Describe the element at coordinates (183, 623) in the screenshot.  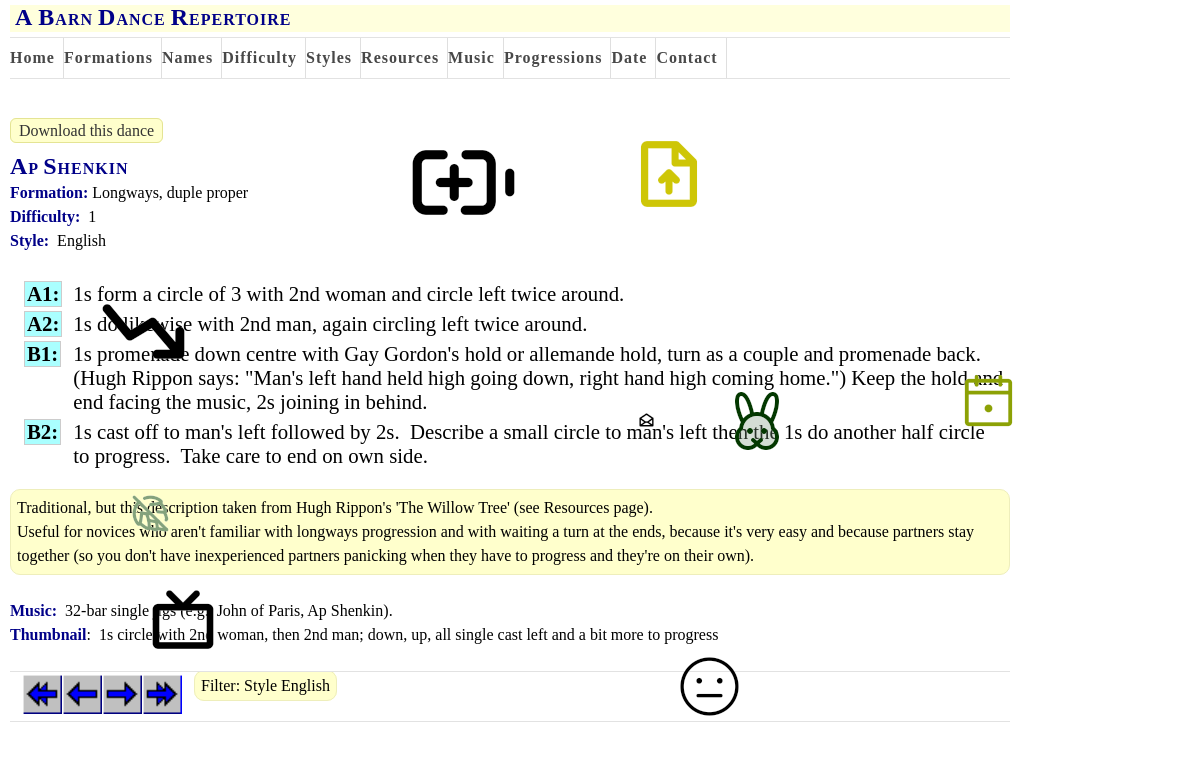
I see `access TV or video streaming features` at that location.